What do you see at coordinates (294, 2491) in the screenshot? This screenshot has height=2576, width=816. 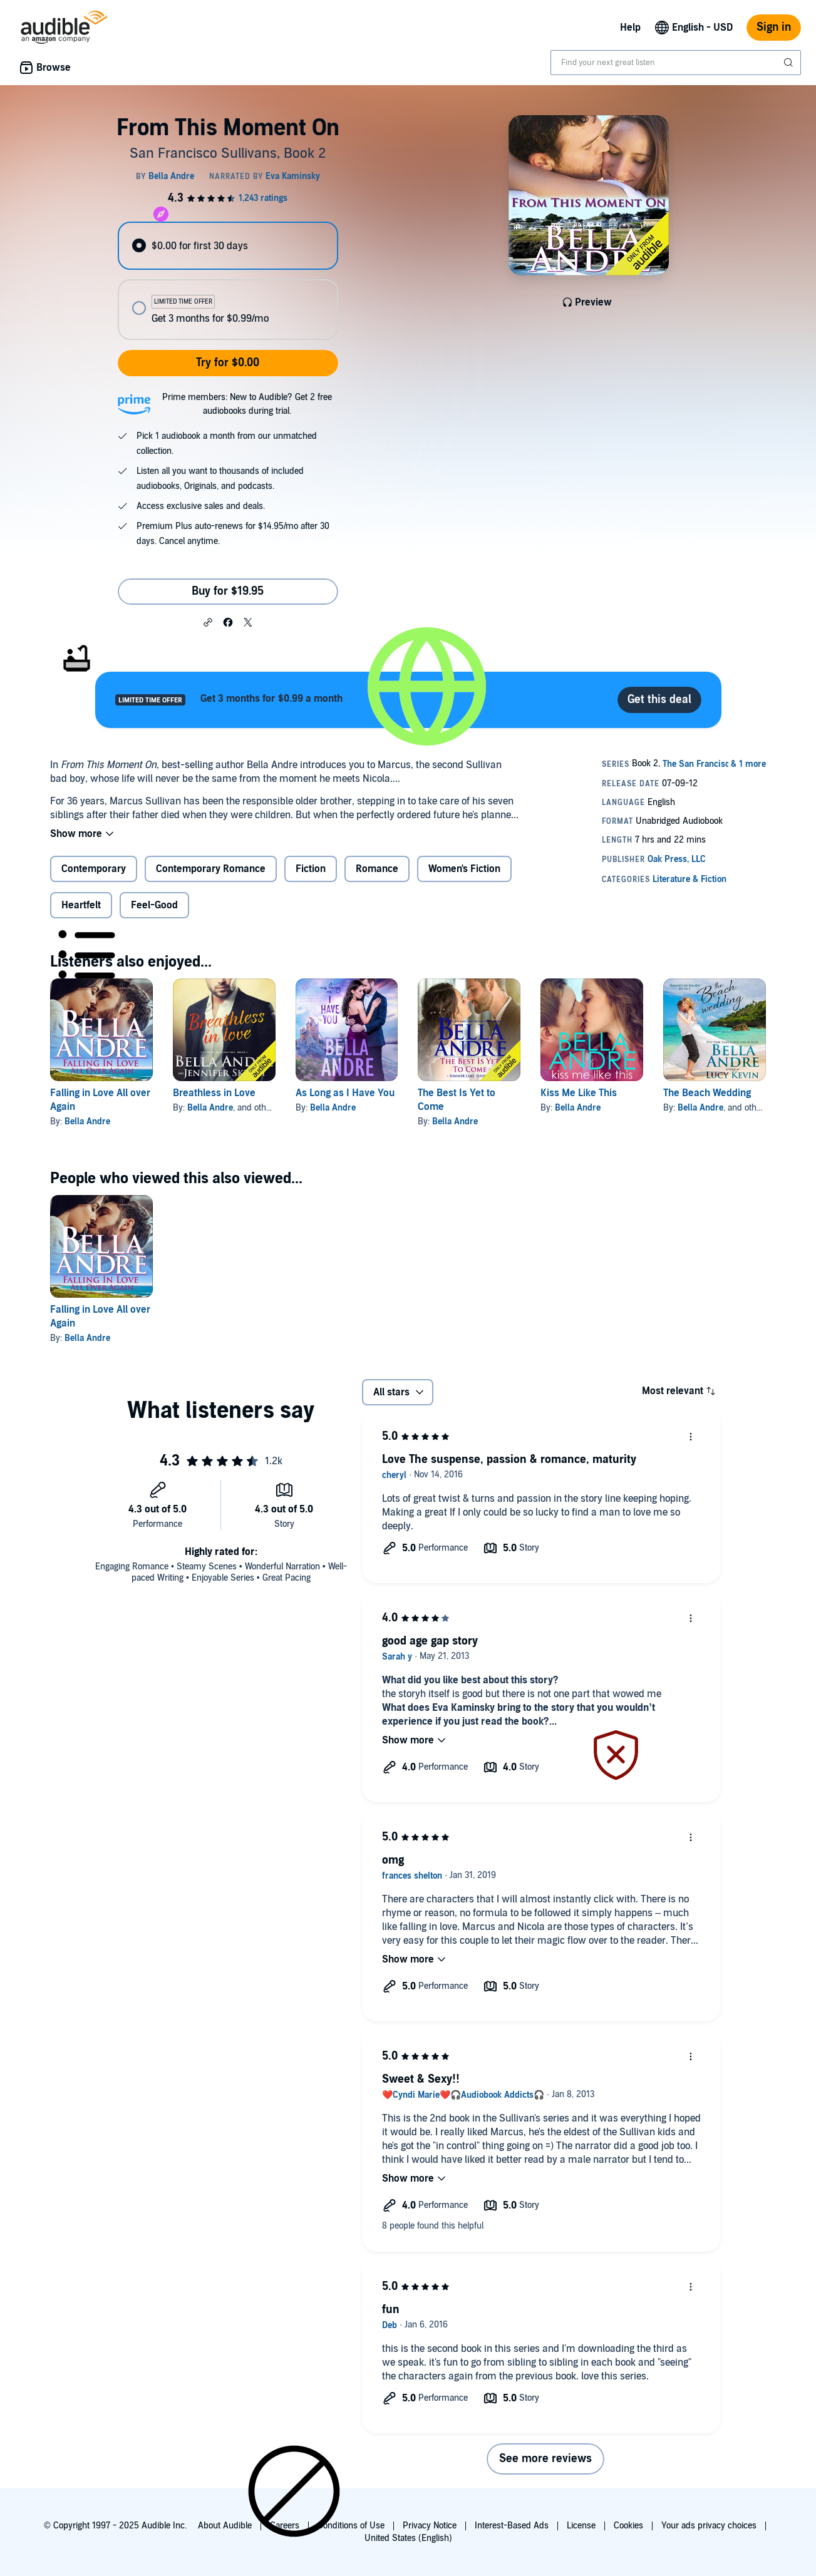 I see `indicates a blocked or prohibited action` at bounding box center [294, 2491].